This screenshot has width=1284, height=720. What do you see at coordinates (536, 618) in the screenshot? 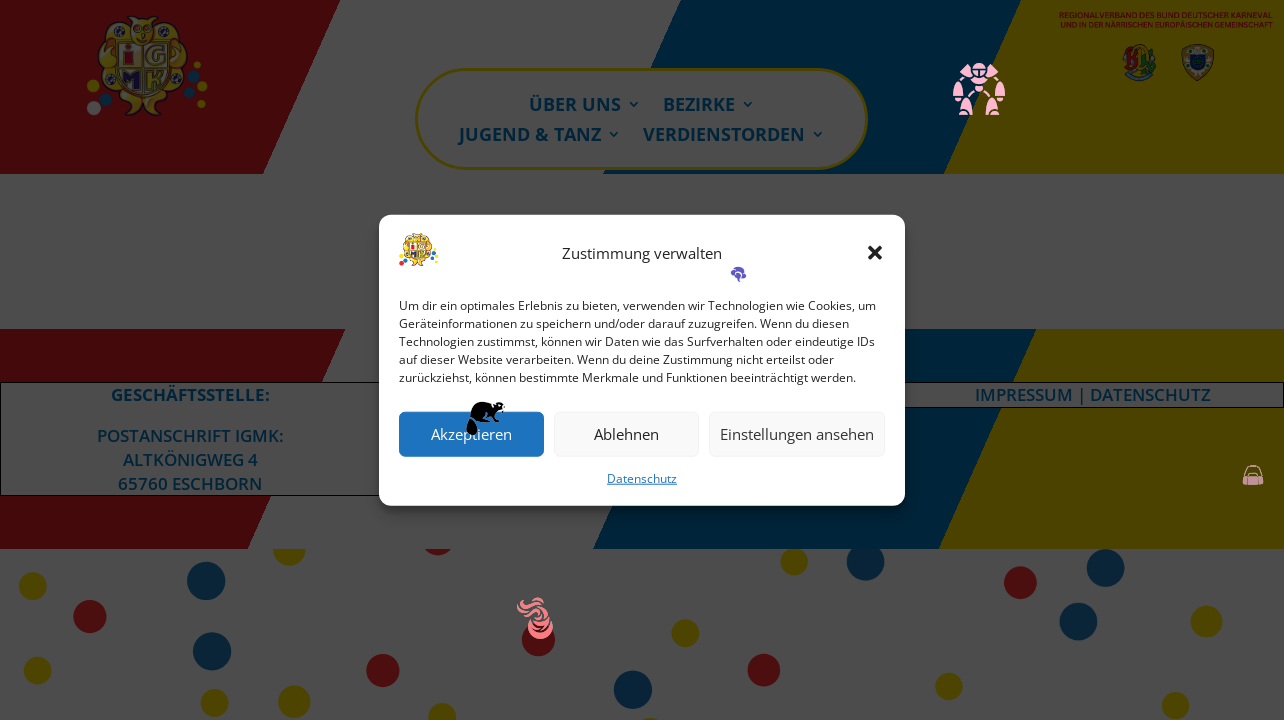
I see `incense or aromatherapy item in a game inventory` at bounding box center [536, 618].